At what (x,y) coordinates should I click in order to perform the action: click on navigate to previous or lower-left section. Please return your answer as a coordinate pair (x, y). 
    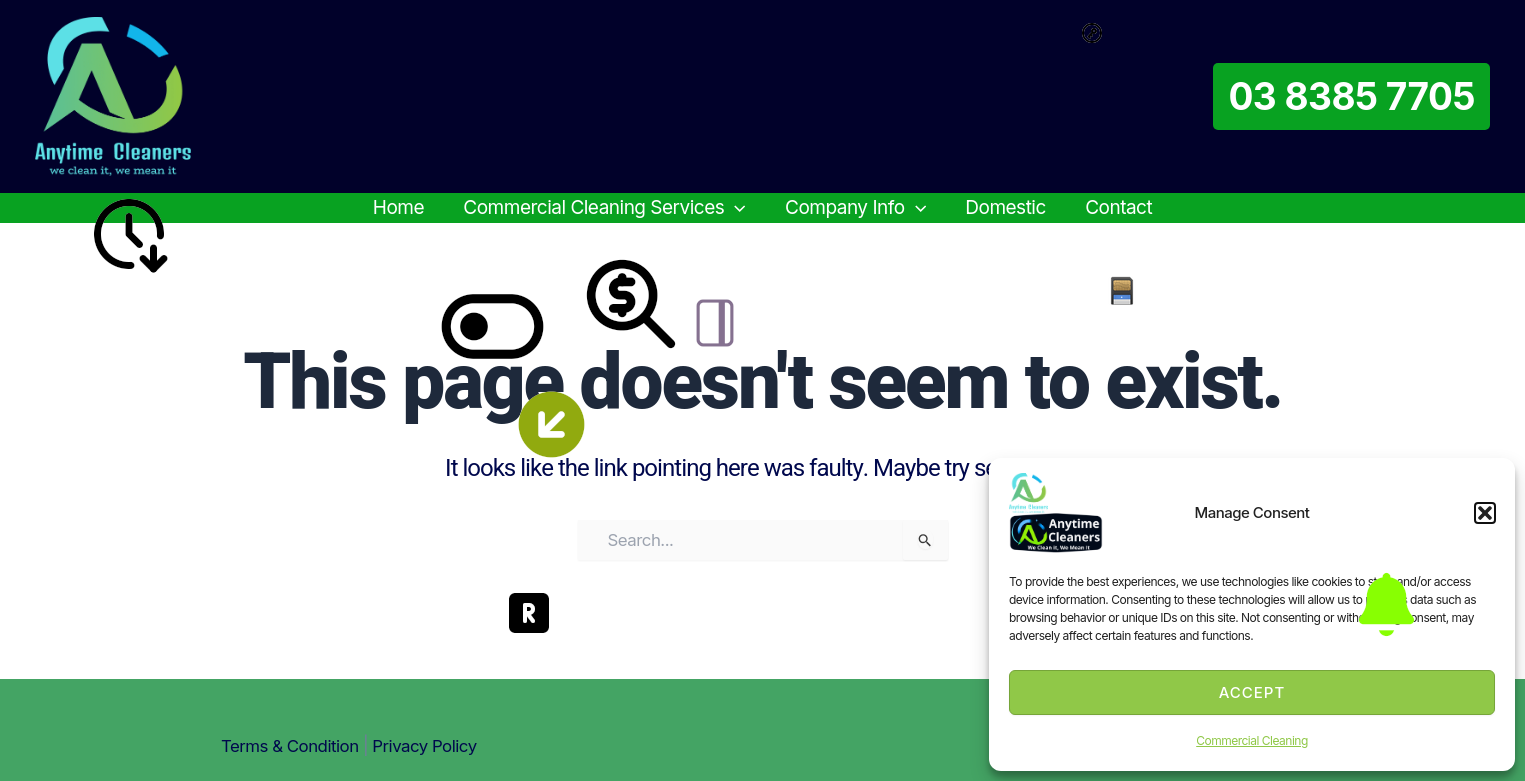
    Looking at the image, I should click on (551, 424).